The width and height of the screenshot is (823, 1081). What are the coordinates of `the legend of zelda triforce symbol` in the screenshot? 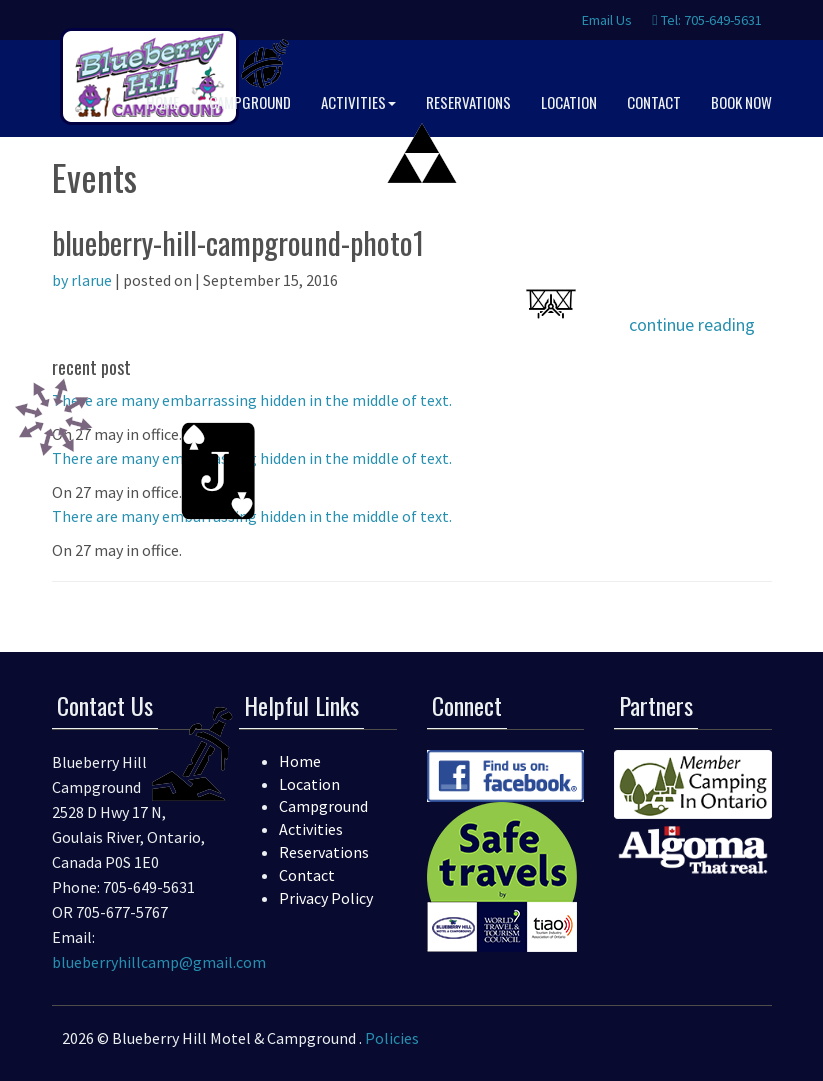 It's located at (422, 153).